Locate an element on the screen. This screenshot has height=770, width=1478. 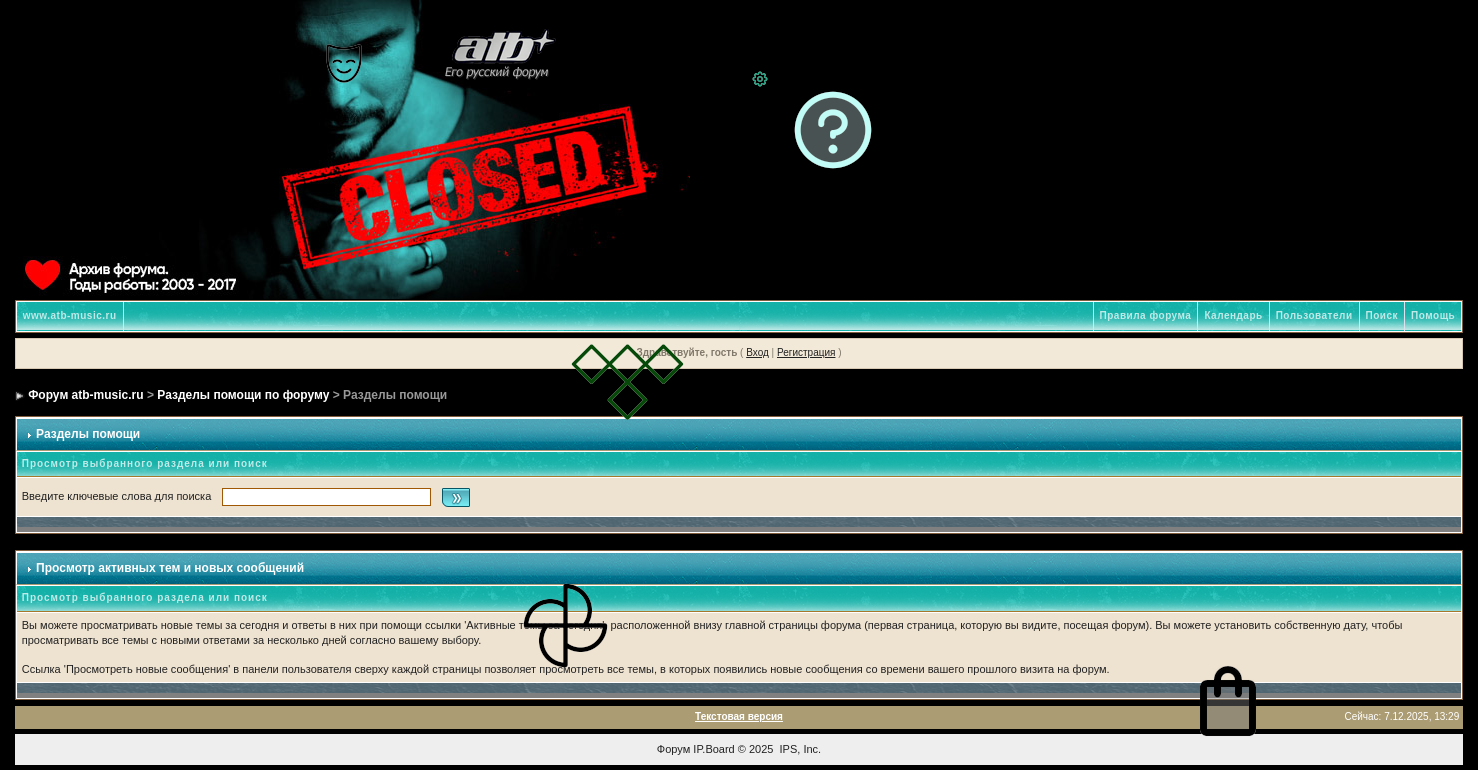
access help or support information is located at coordinates (833, 130).